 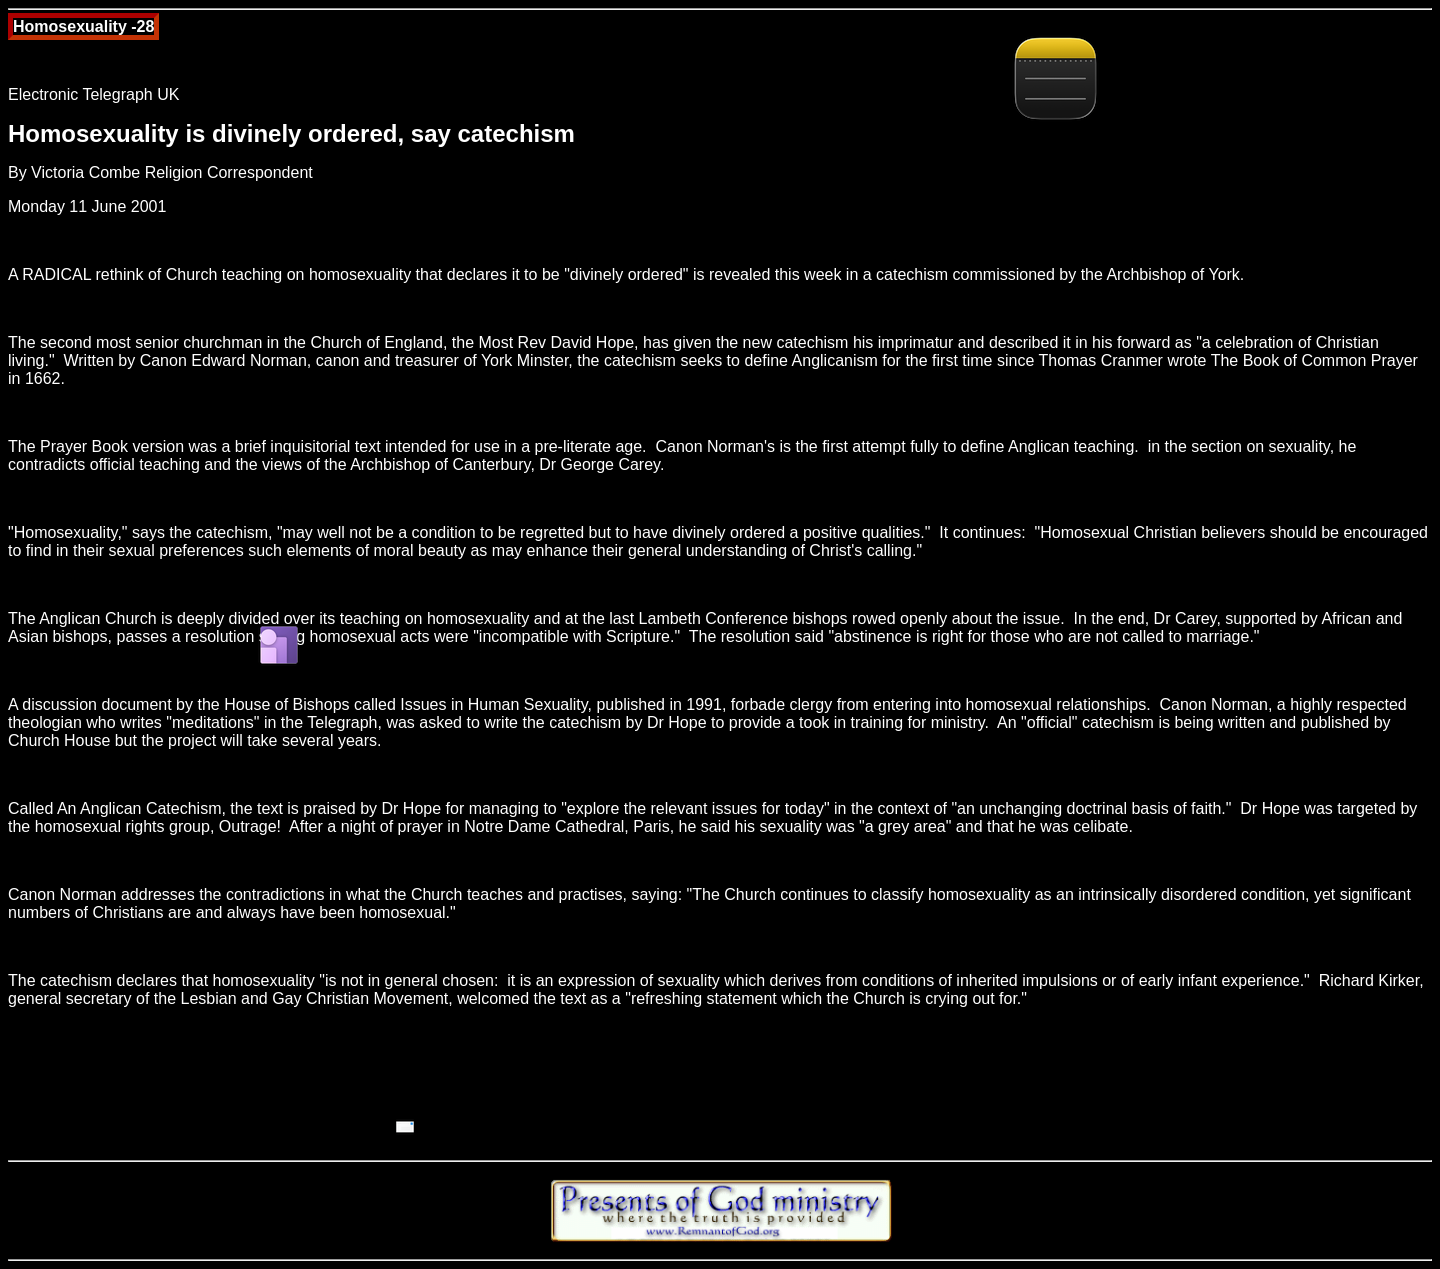 What do you see at coordinates (1055, 78) in the screenshot?
I see `open the notes app` at bounding box center [1055, 78].